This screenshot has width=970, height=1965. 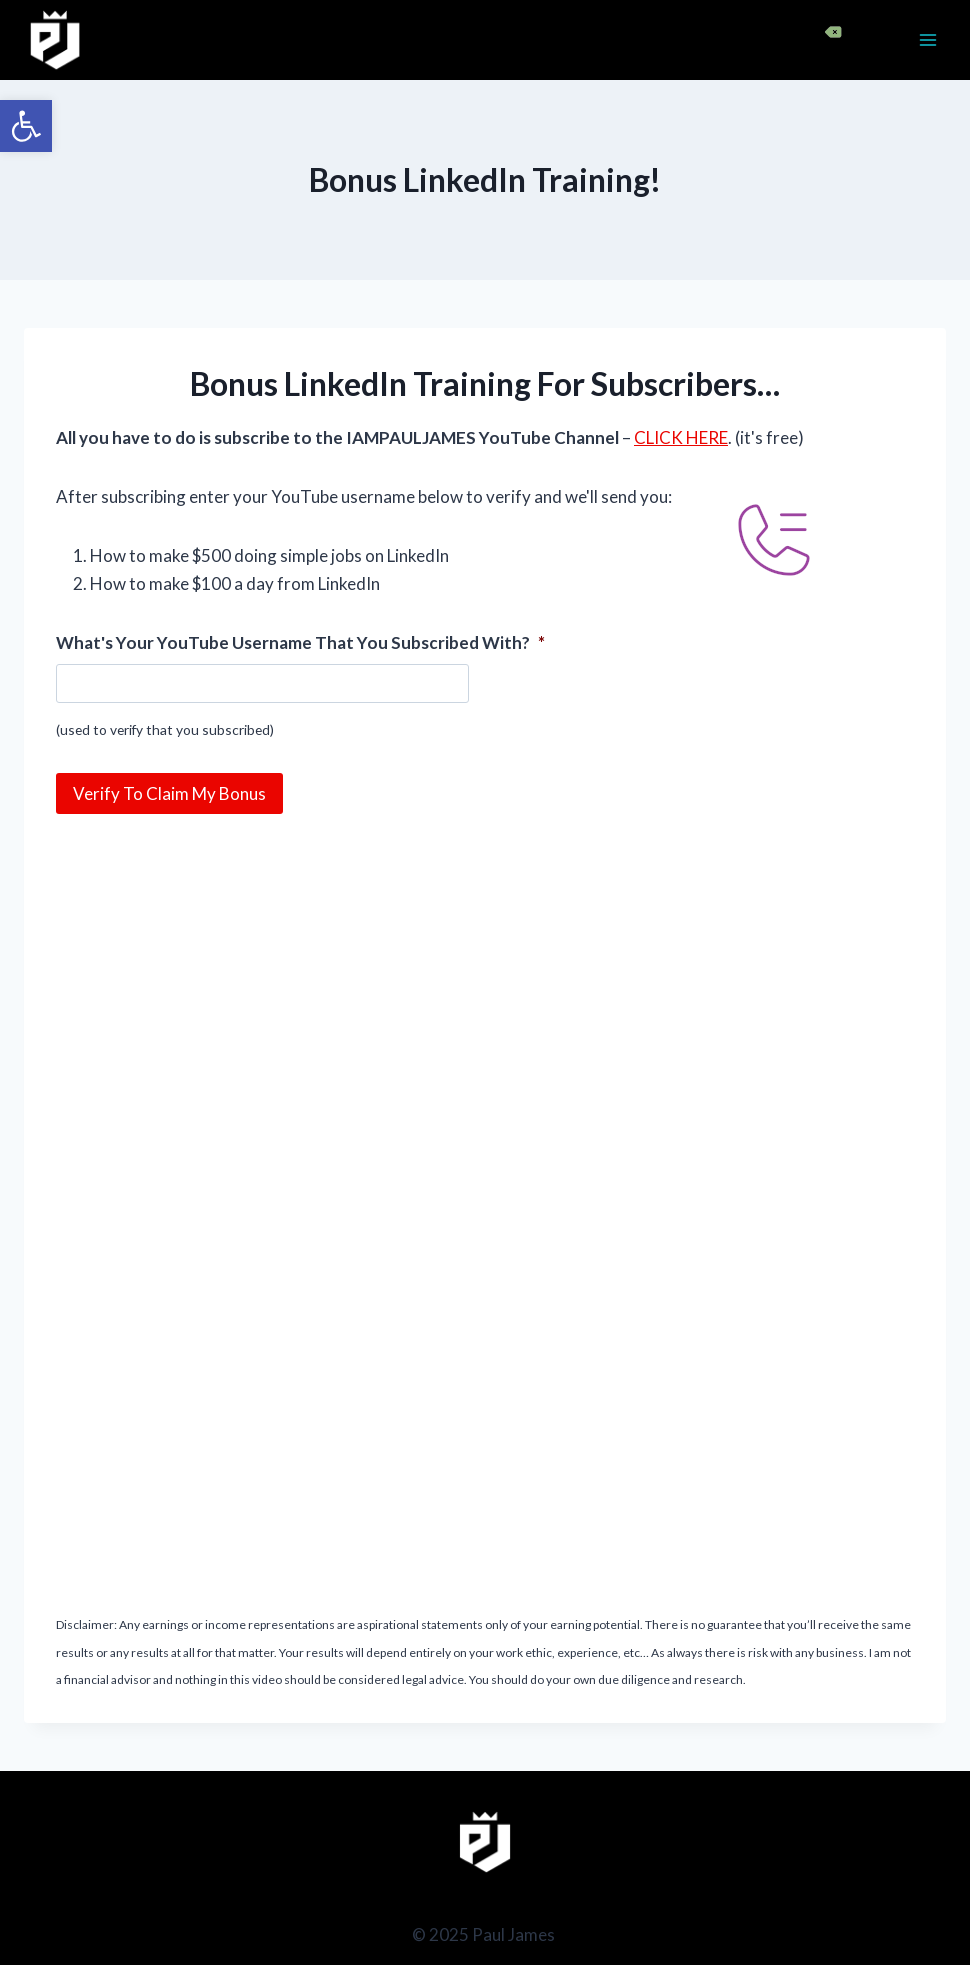 What do you see at coordinates (775, 538) in the screenshot?
I see `view contact list or phone directory` at bounding box center [775, 538].